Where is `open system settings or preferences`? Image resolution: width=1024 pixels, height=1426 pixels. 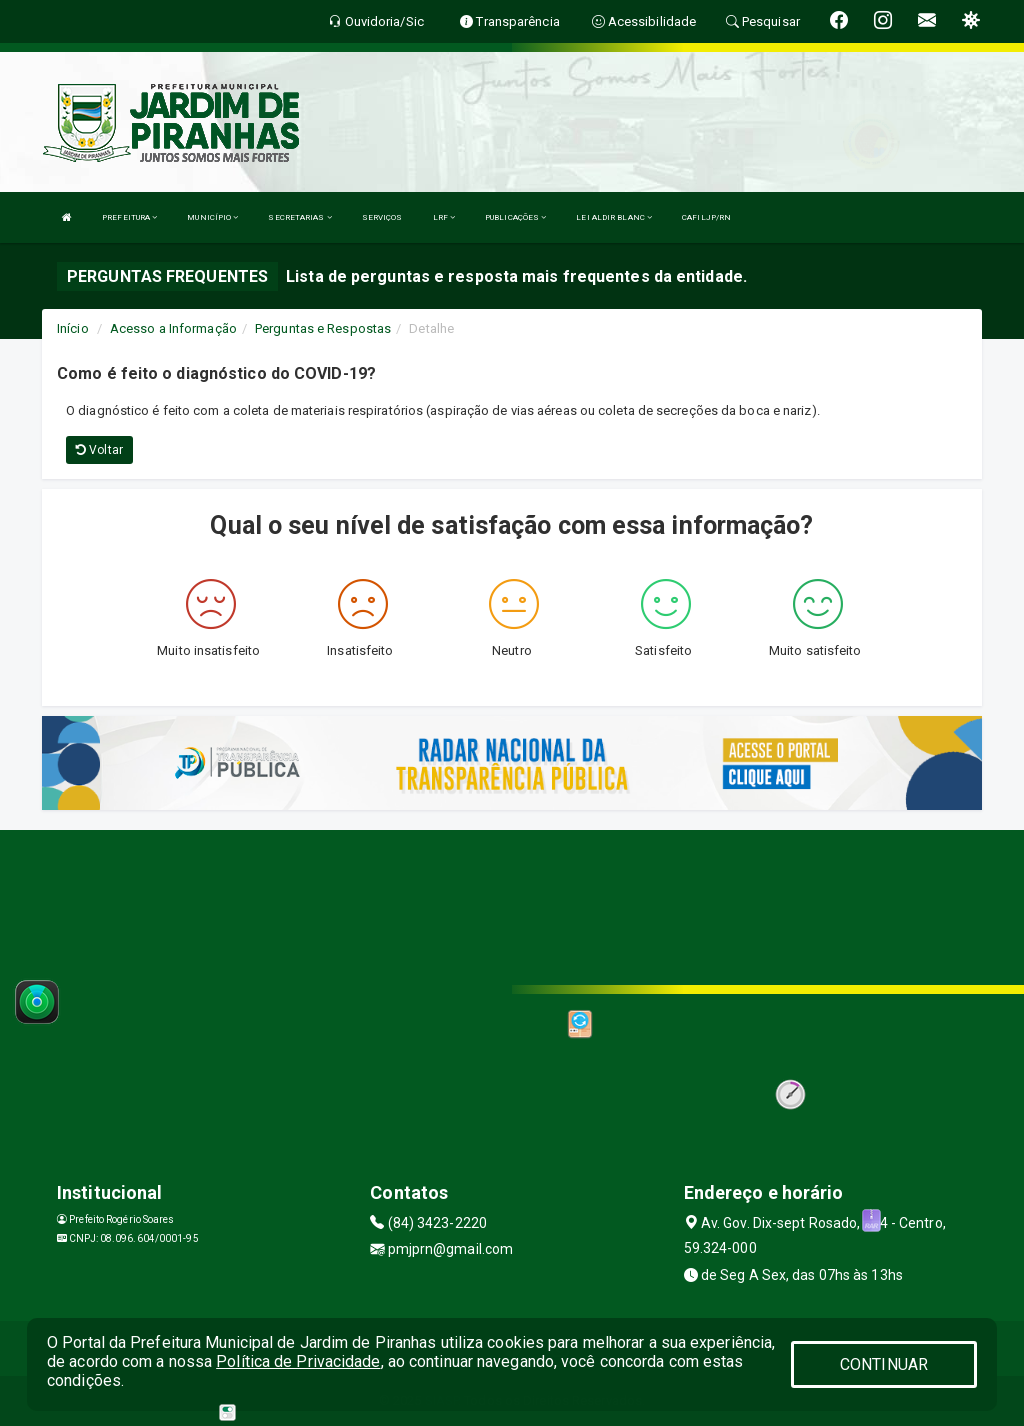 open system settings or preferences is located at coordinates (227, 1412).